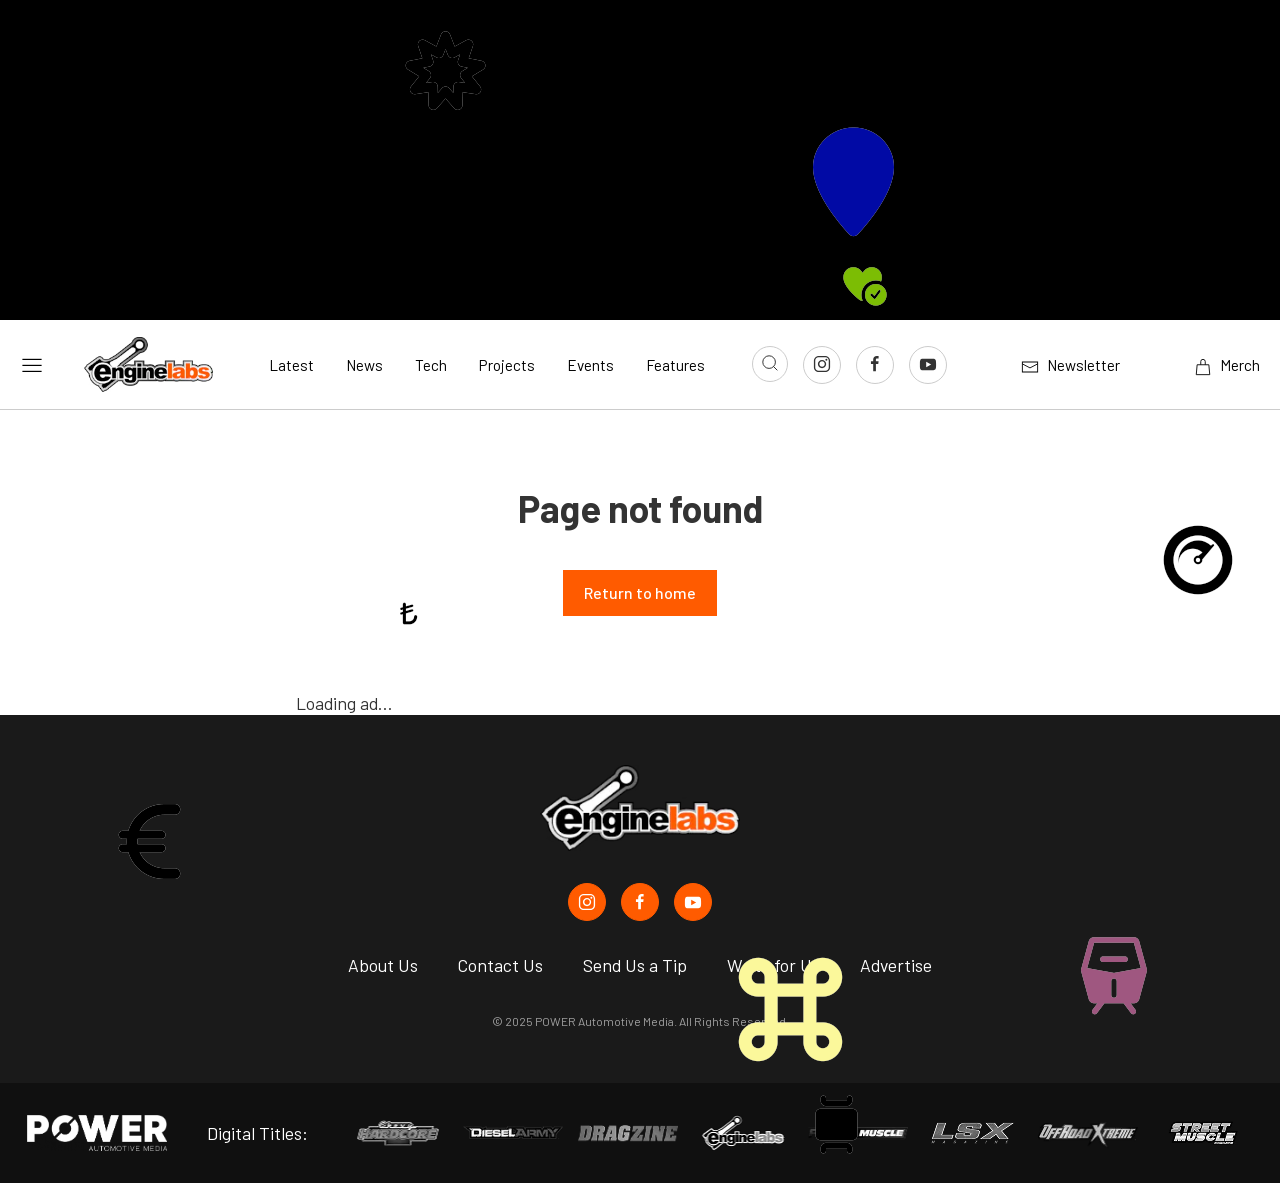 The height and width of the screenshot is (1183, 1280). What do you see at coordinates (153, 841) in the screenshot?
I see `indicates euro currency or price` at bounding box center [153, 841].